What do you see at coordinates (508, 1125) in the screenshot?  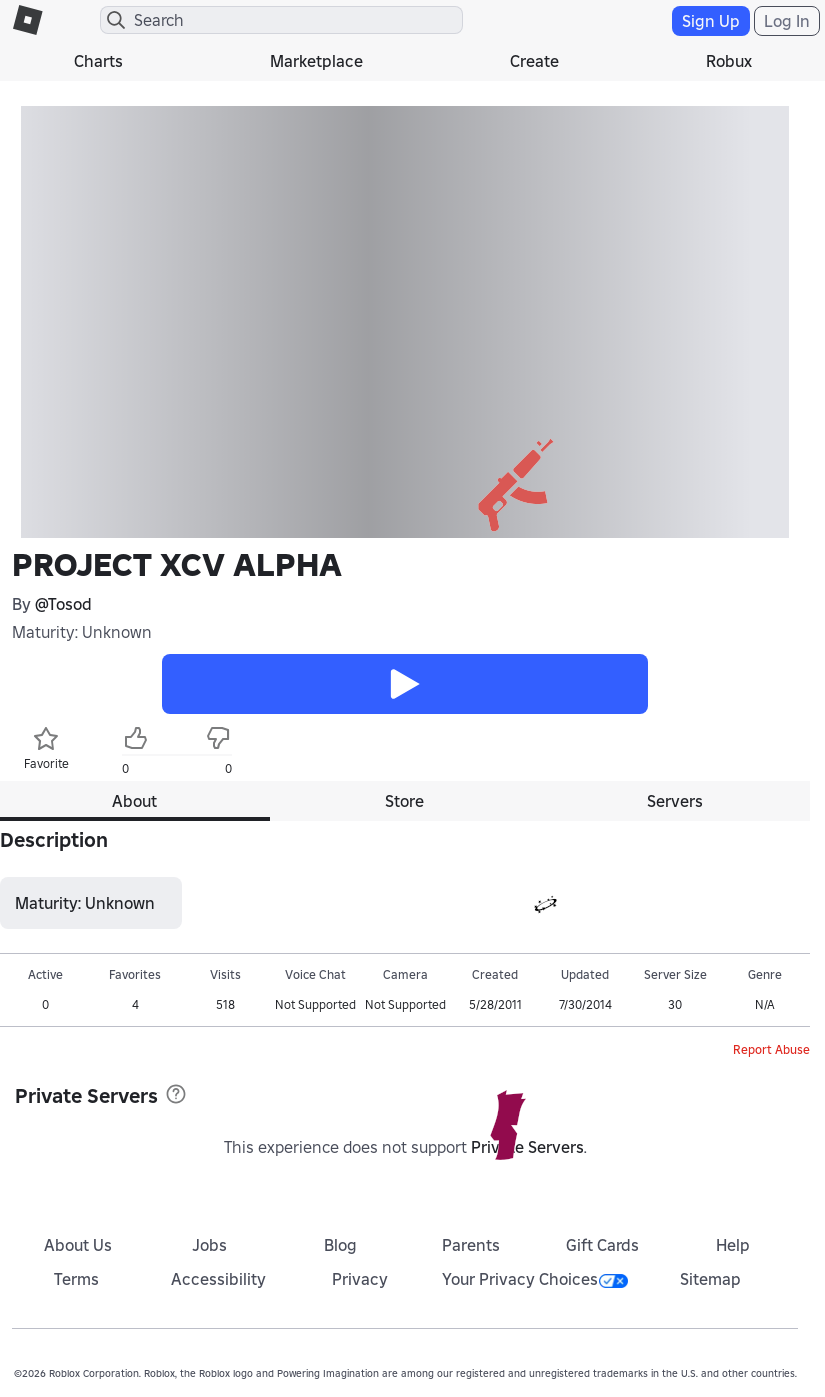 I see `select portugal as your country or region` at bounding box center [508, 1125].